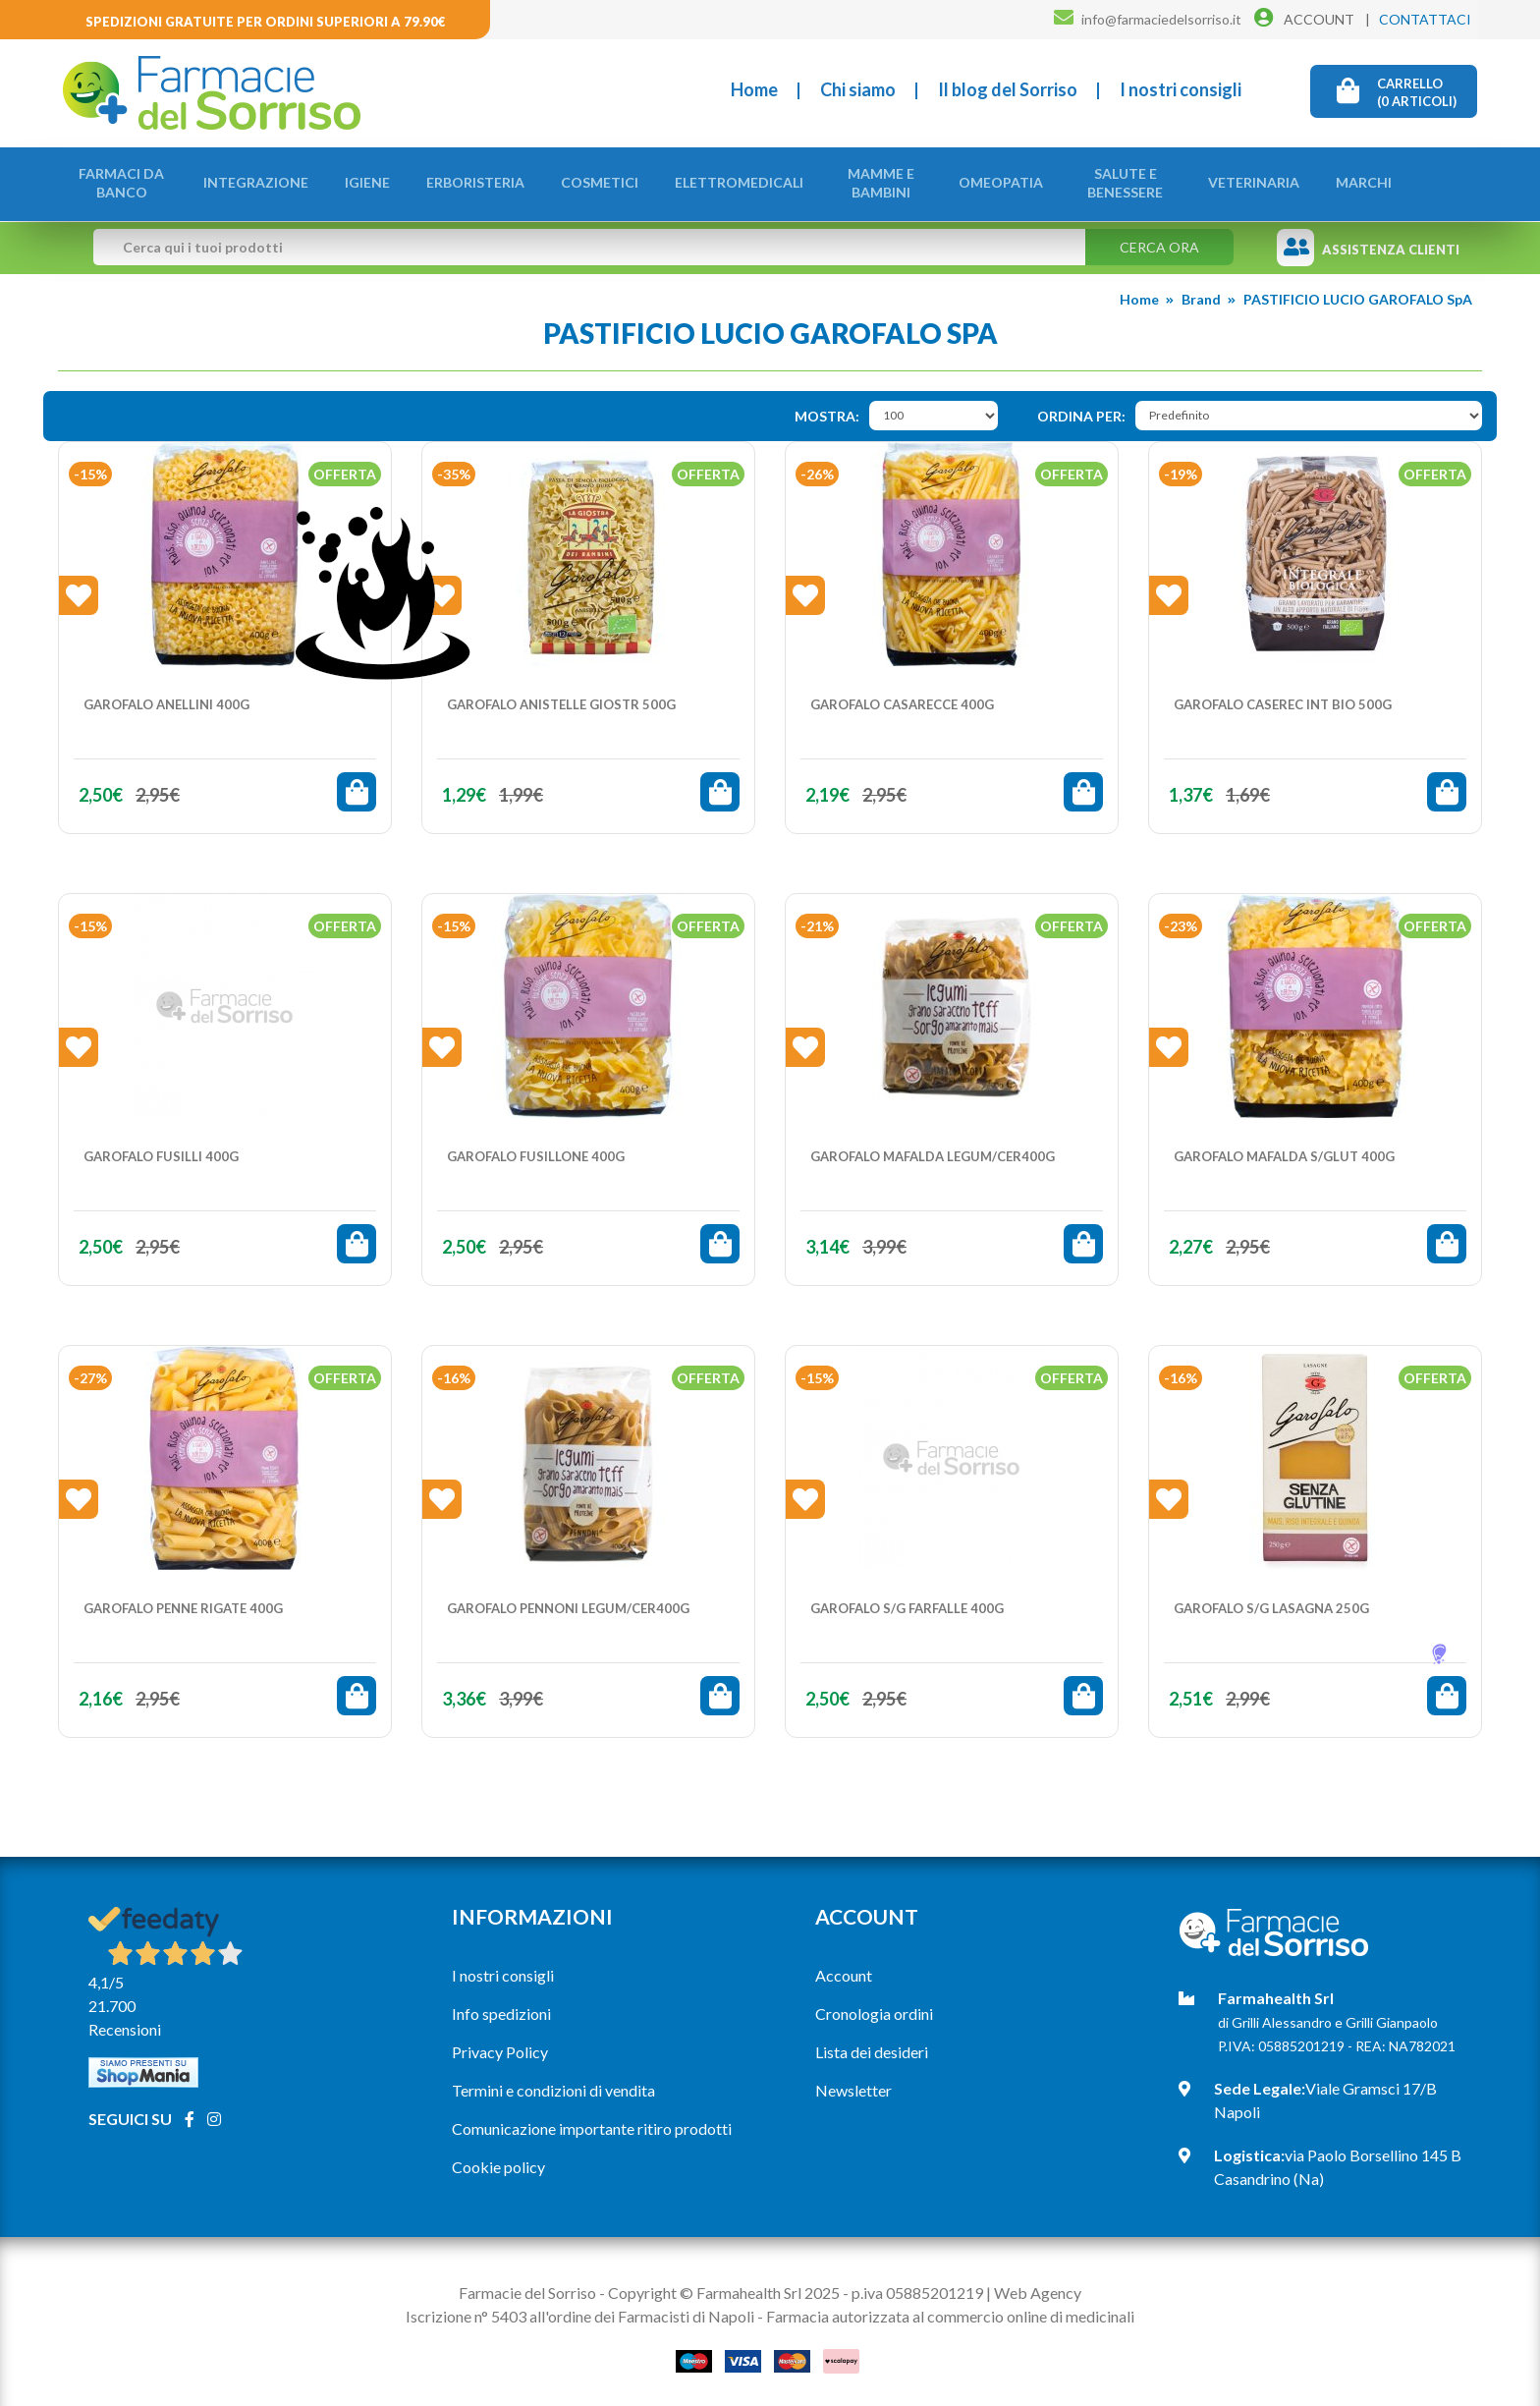 The image size is (1540, 2406). I want to click on indicates fire damage or burning status effect, so click(382, 591).